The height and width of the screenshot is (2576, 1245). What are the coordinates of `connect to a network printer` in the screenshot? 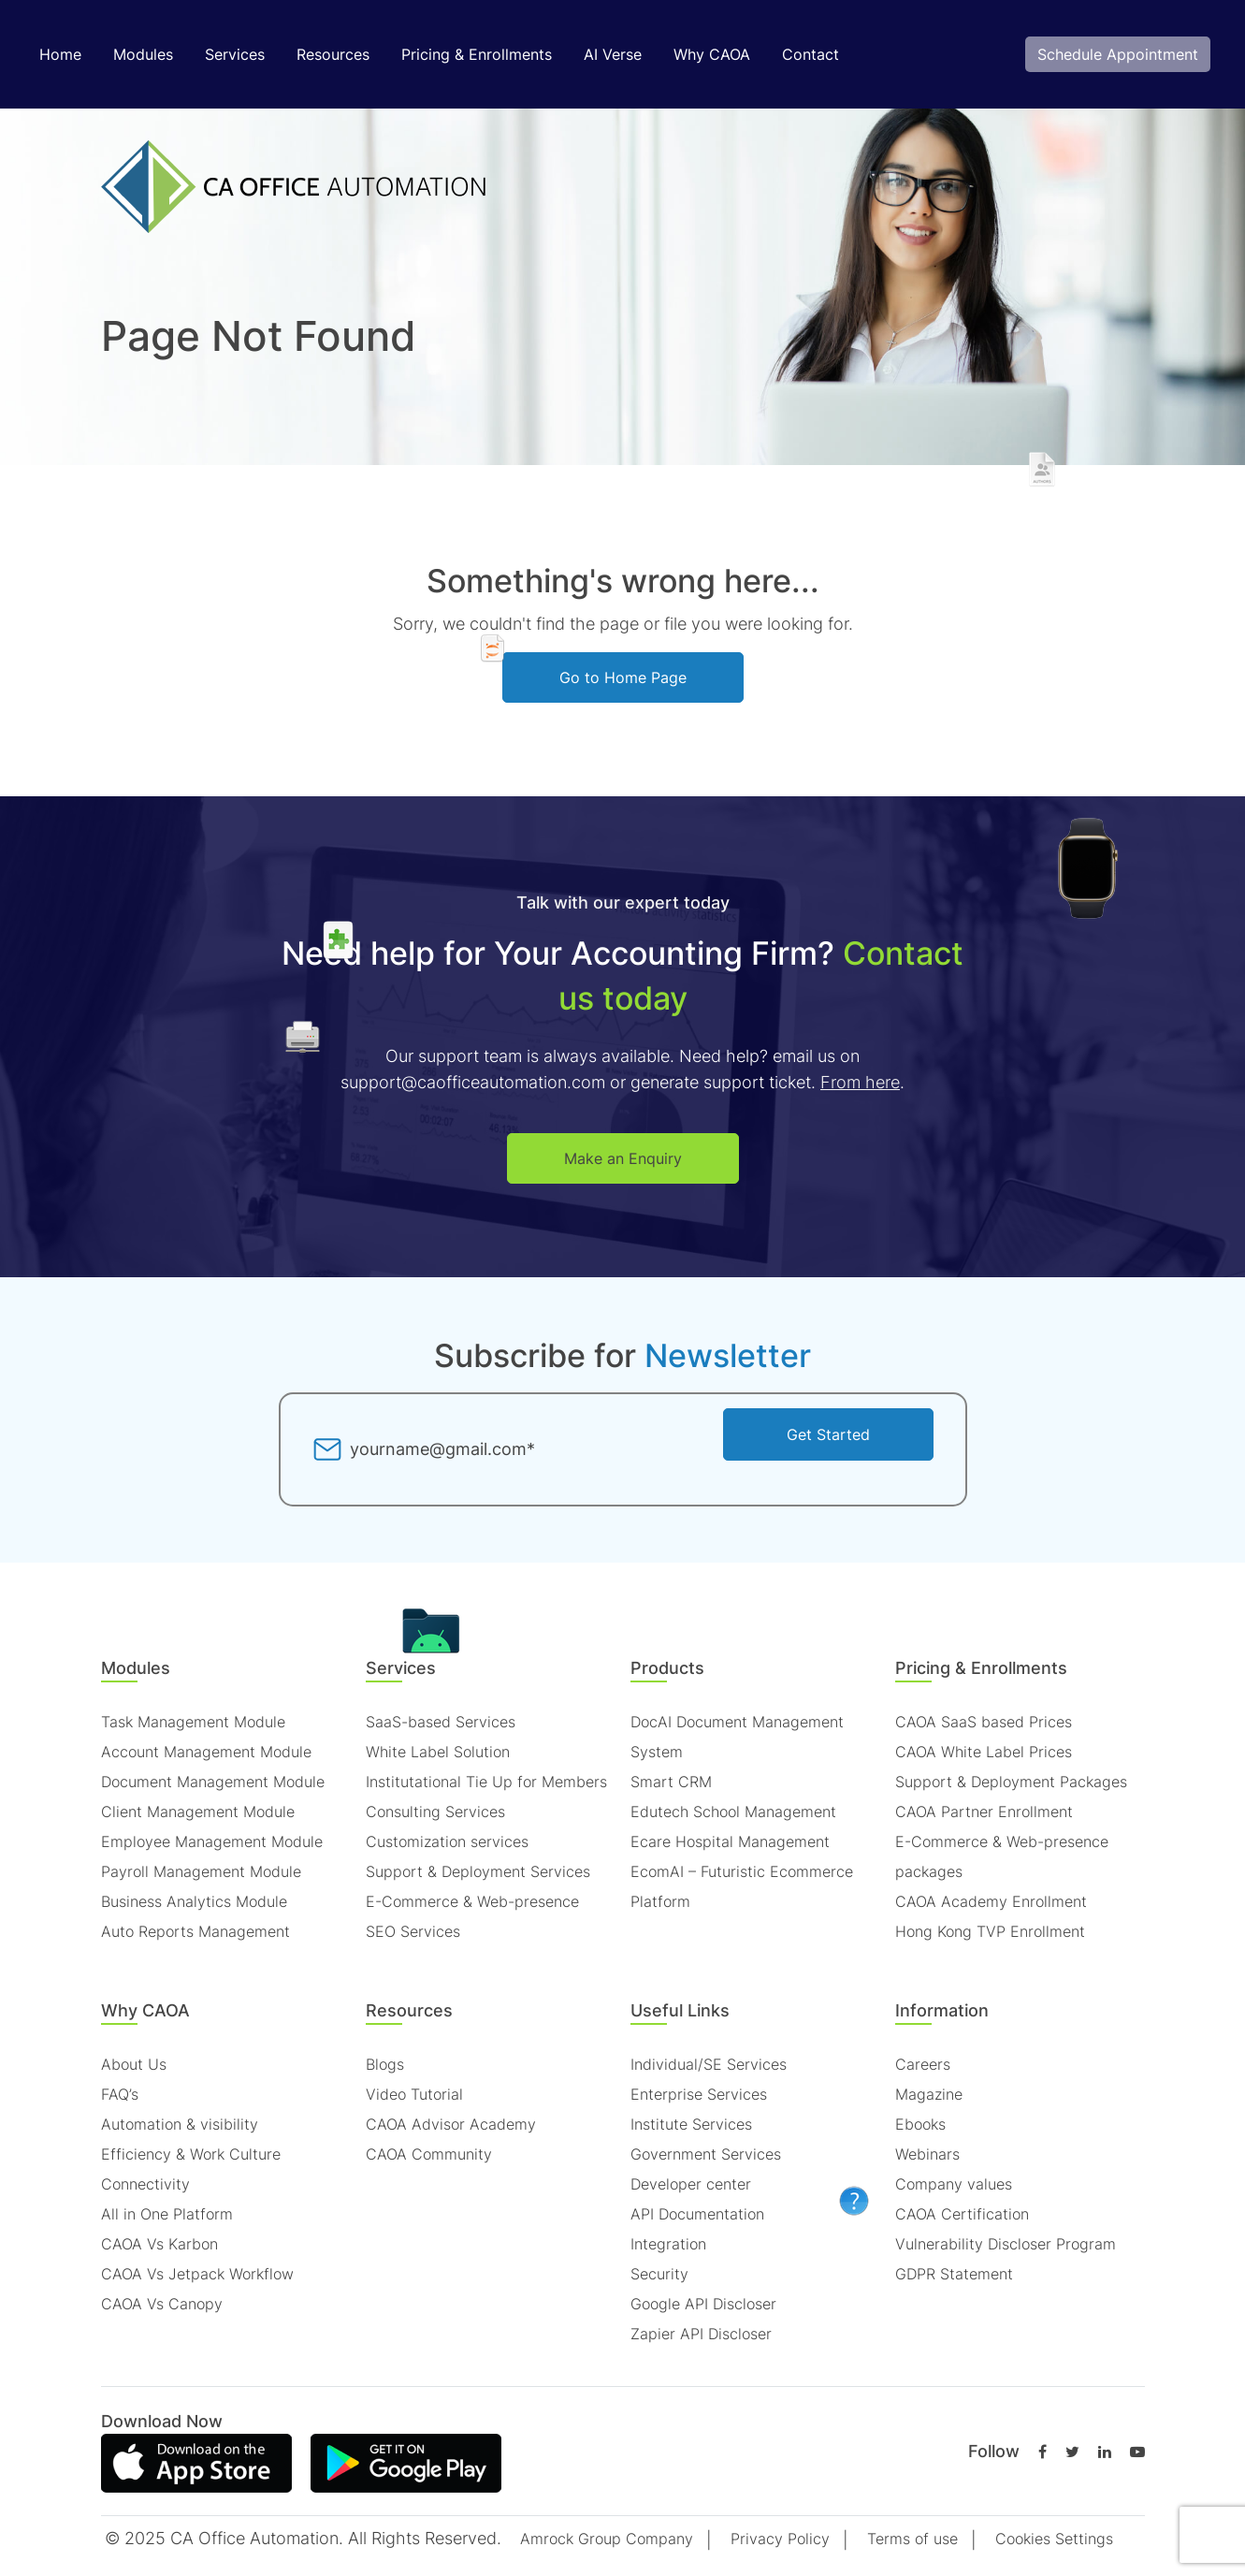 It's located at (302, 1037).